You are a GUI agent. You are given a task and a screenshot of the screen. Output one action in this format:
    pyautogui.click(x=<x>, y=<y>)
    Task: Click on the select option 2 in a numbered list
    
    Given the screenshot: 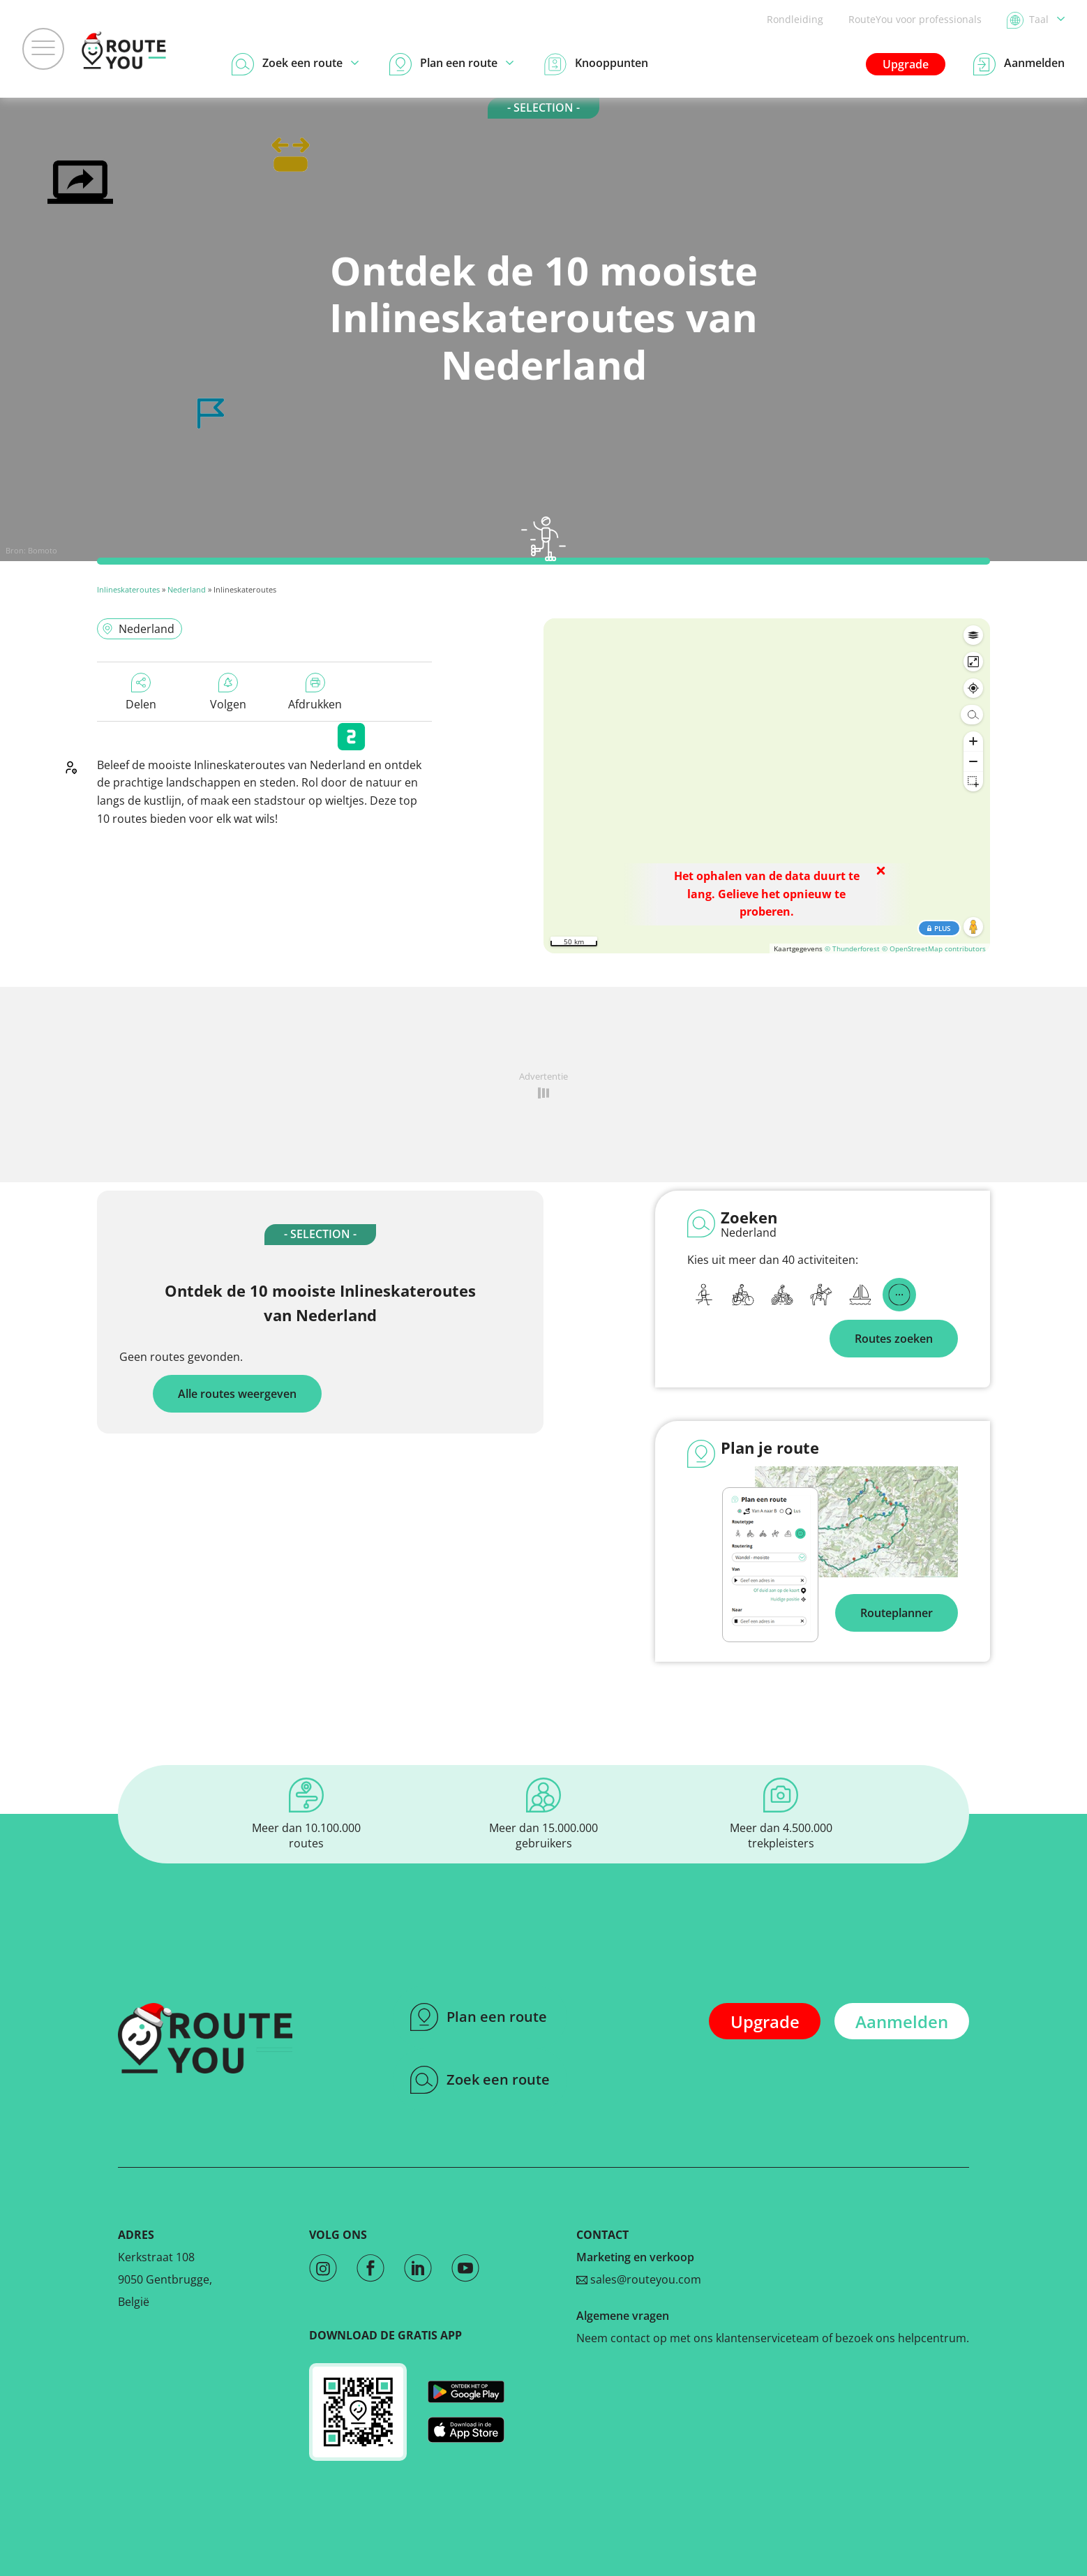 What is the action you would take?
    pyautogui.click(x=351, y=736)
    